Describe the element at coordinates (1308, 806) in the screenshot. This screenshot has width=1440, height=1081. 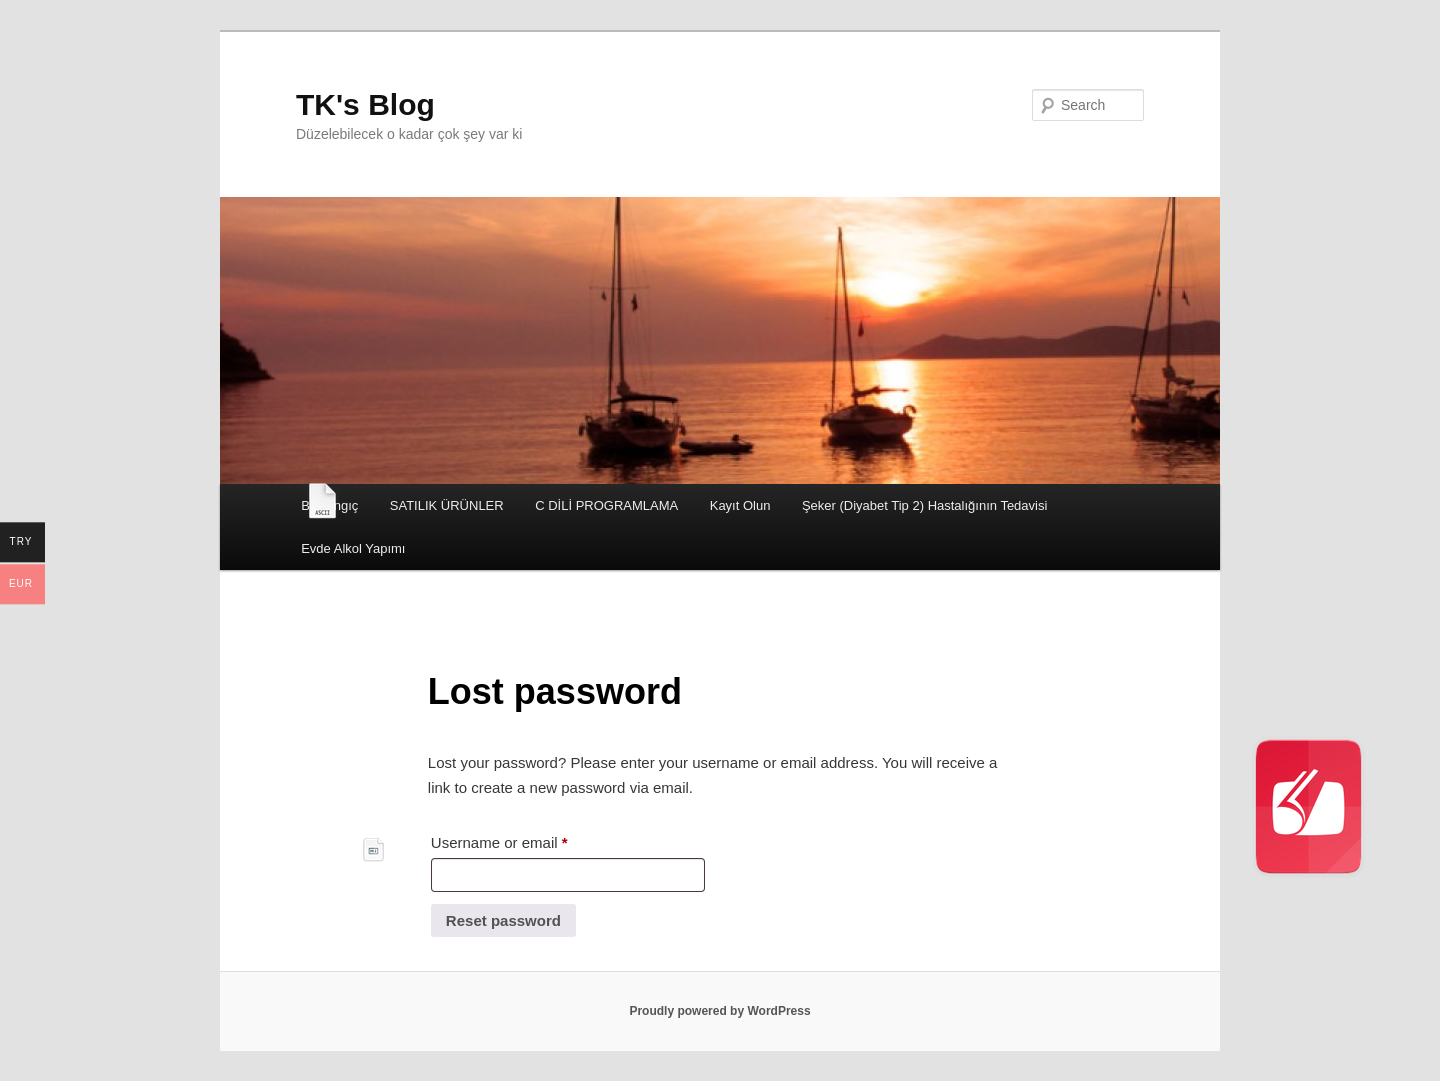
I see `postscript or vector document file` at that location.